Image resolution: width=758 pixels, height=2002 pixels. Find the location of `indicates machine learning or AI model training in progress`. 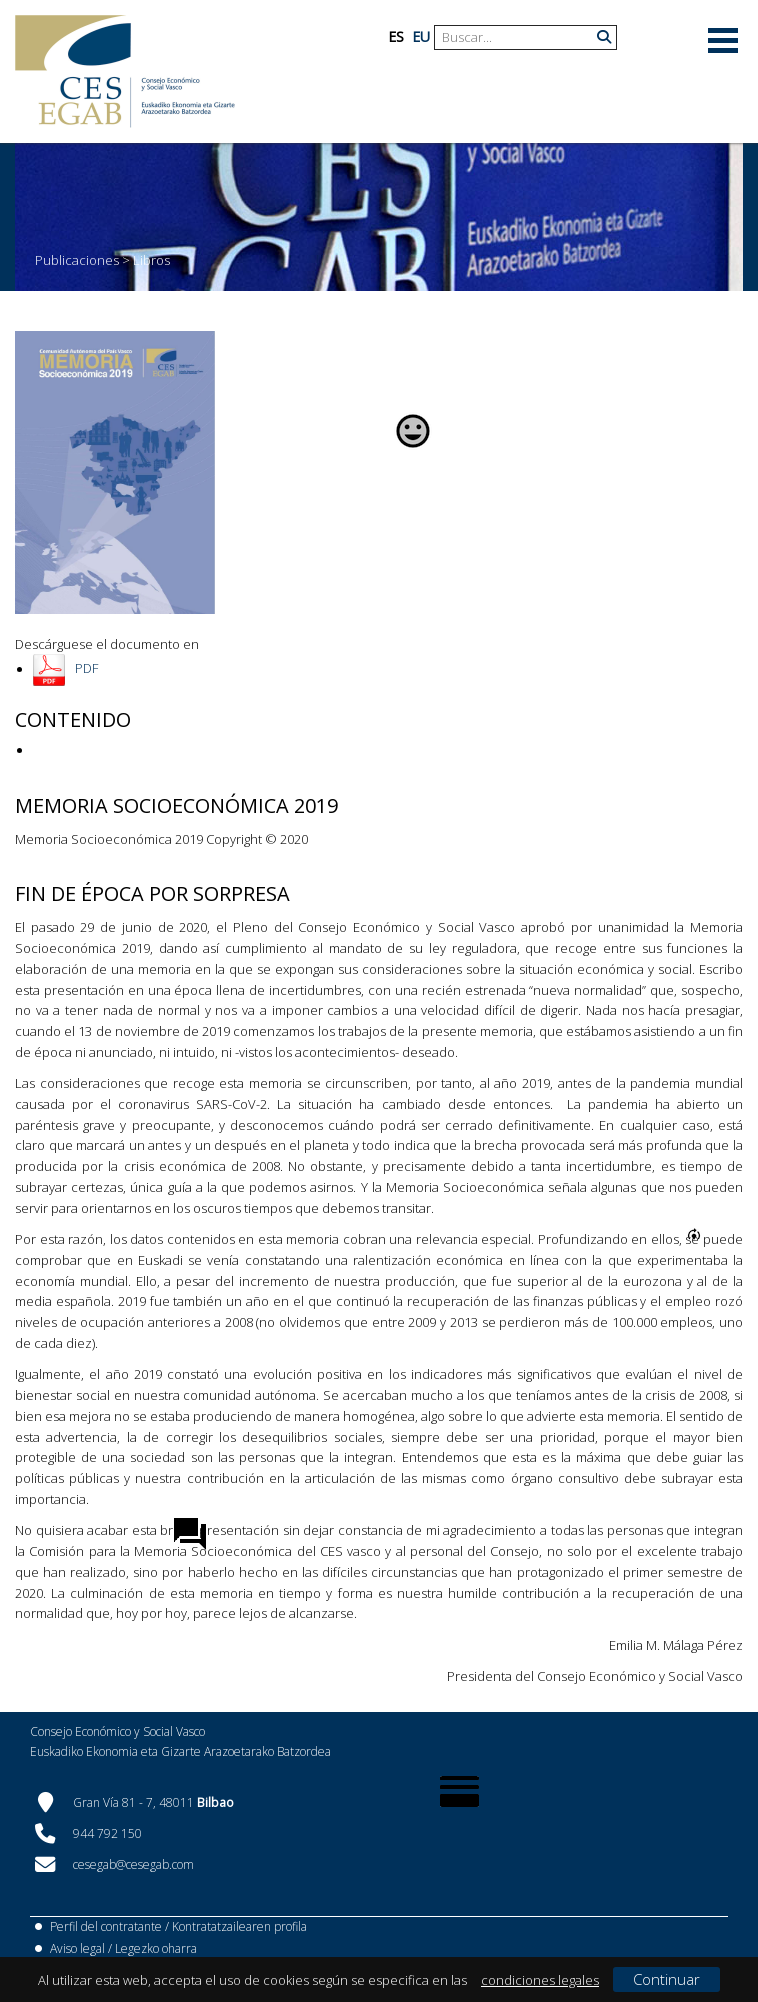

indicates machine learning or AI model training in progress is located at coordinates (694, 1235).